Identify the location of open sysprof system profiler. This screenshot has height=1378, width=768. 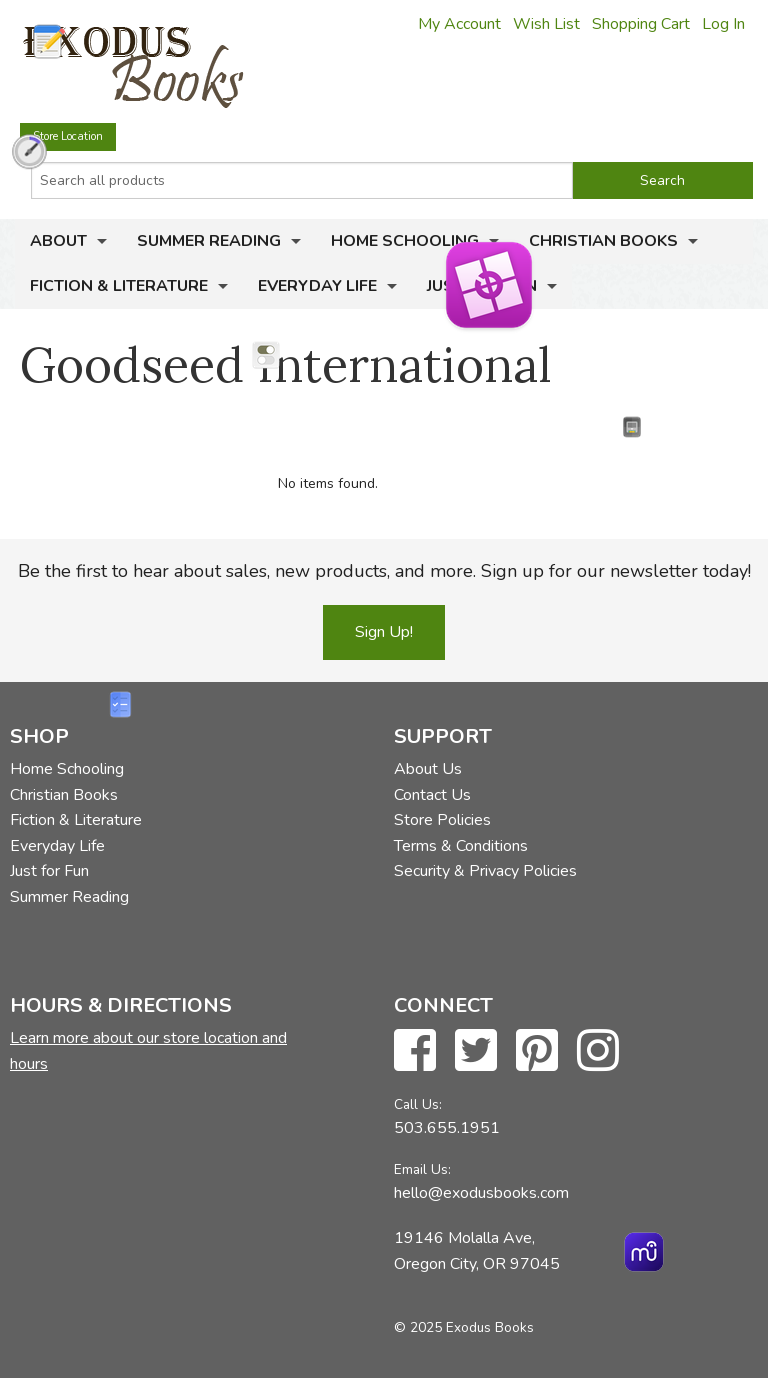
(29, 151).